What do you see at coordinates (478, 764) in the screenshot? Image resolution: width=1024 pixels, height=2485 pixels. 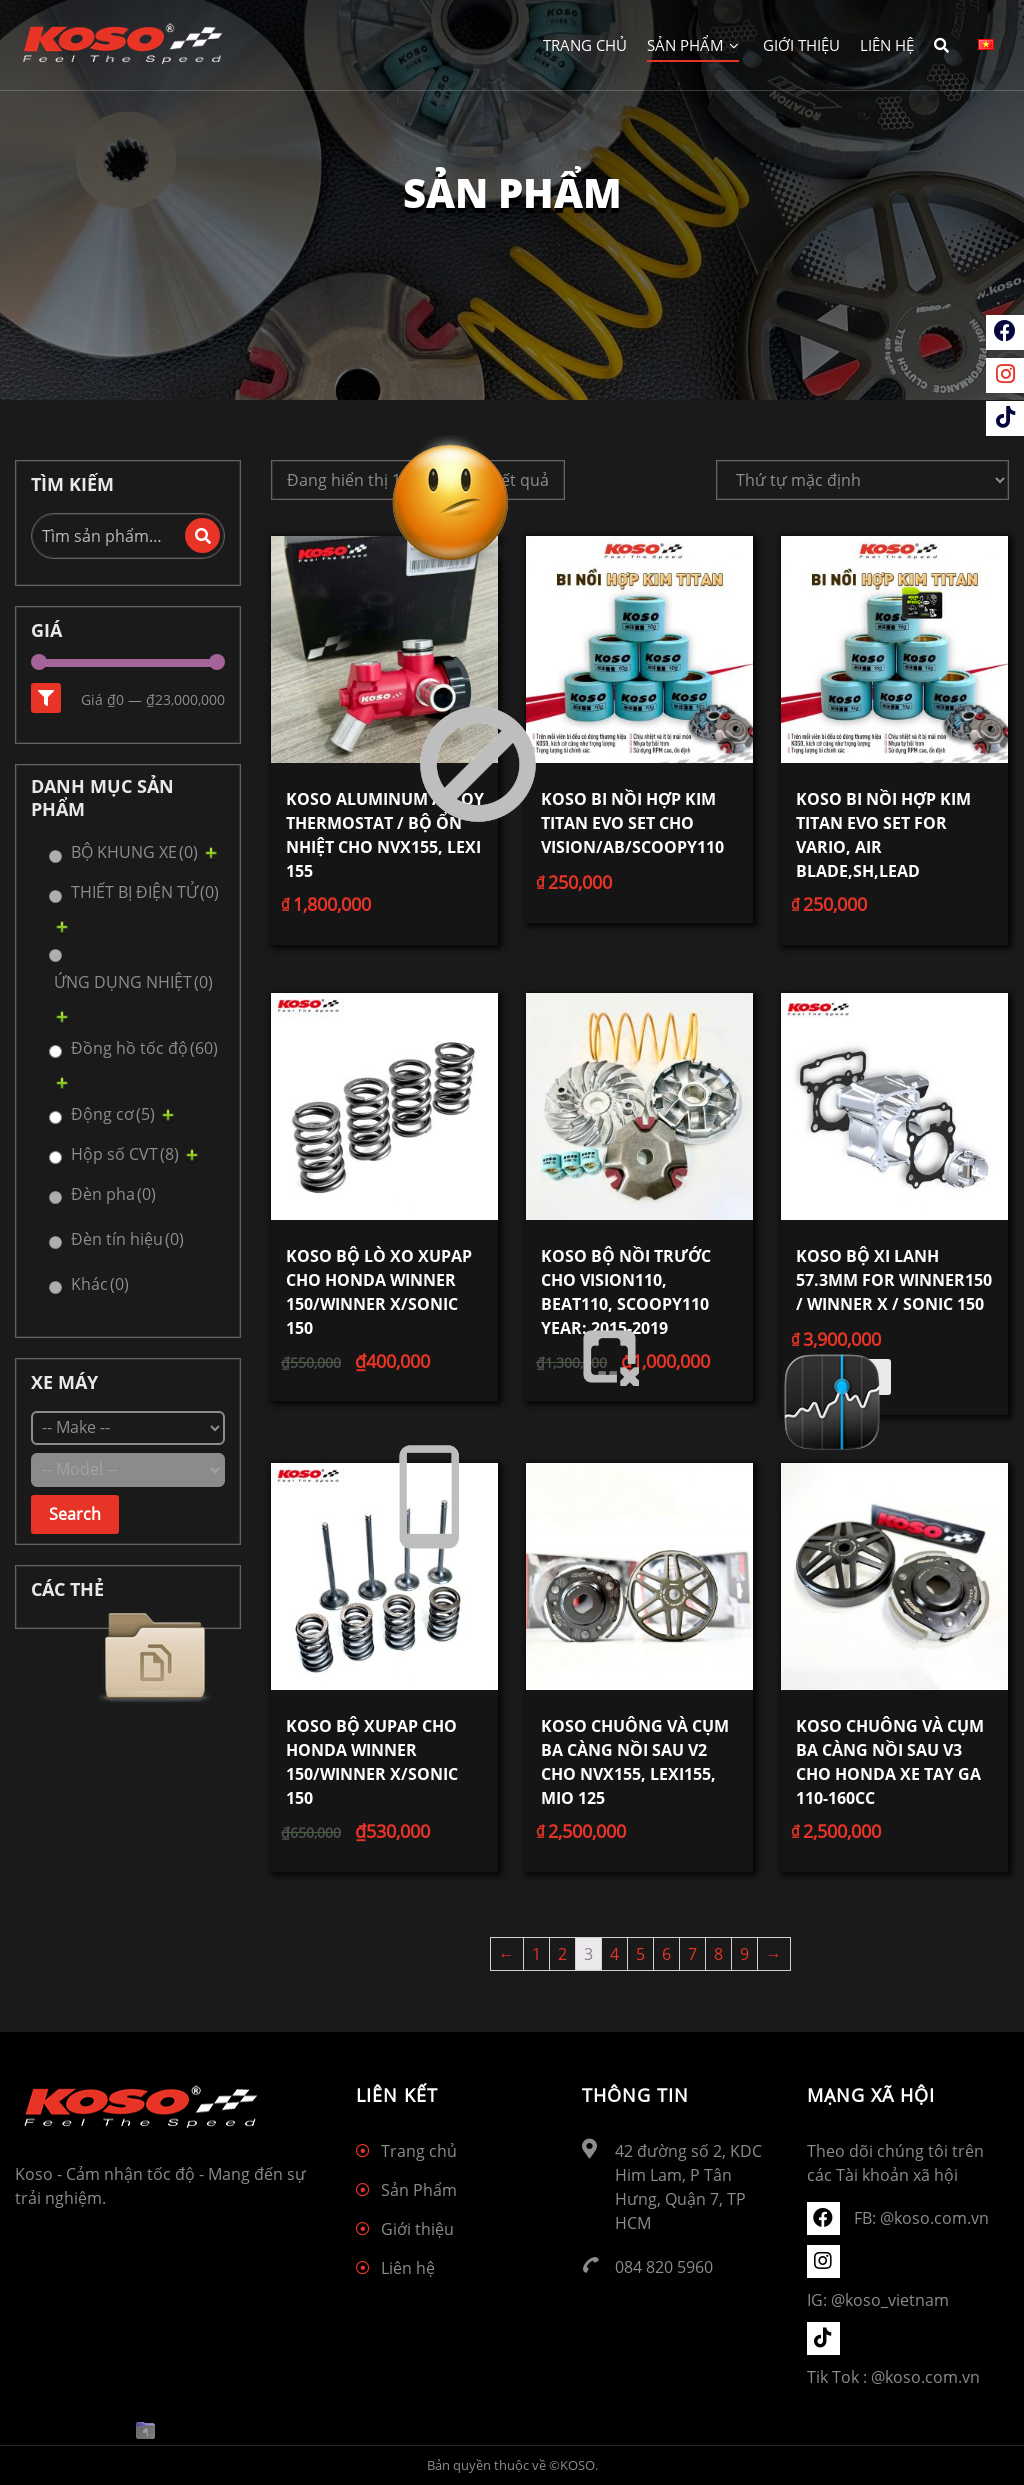 I see `indicates an action is currently unavailable` at bounding box center [478, 764].